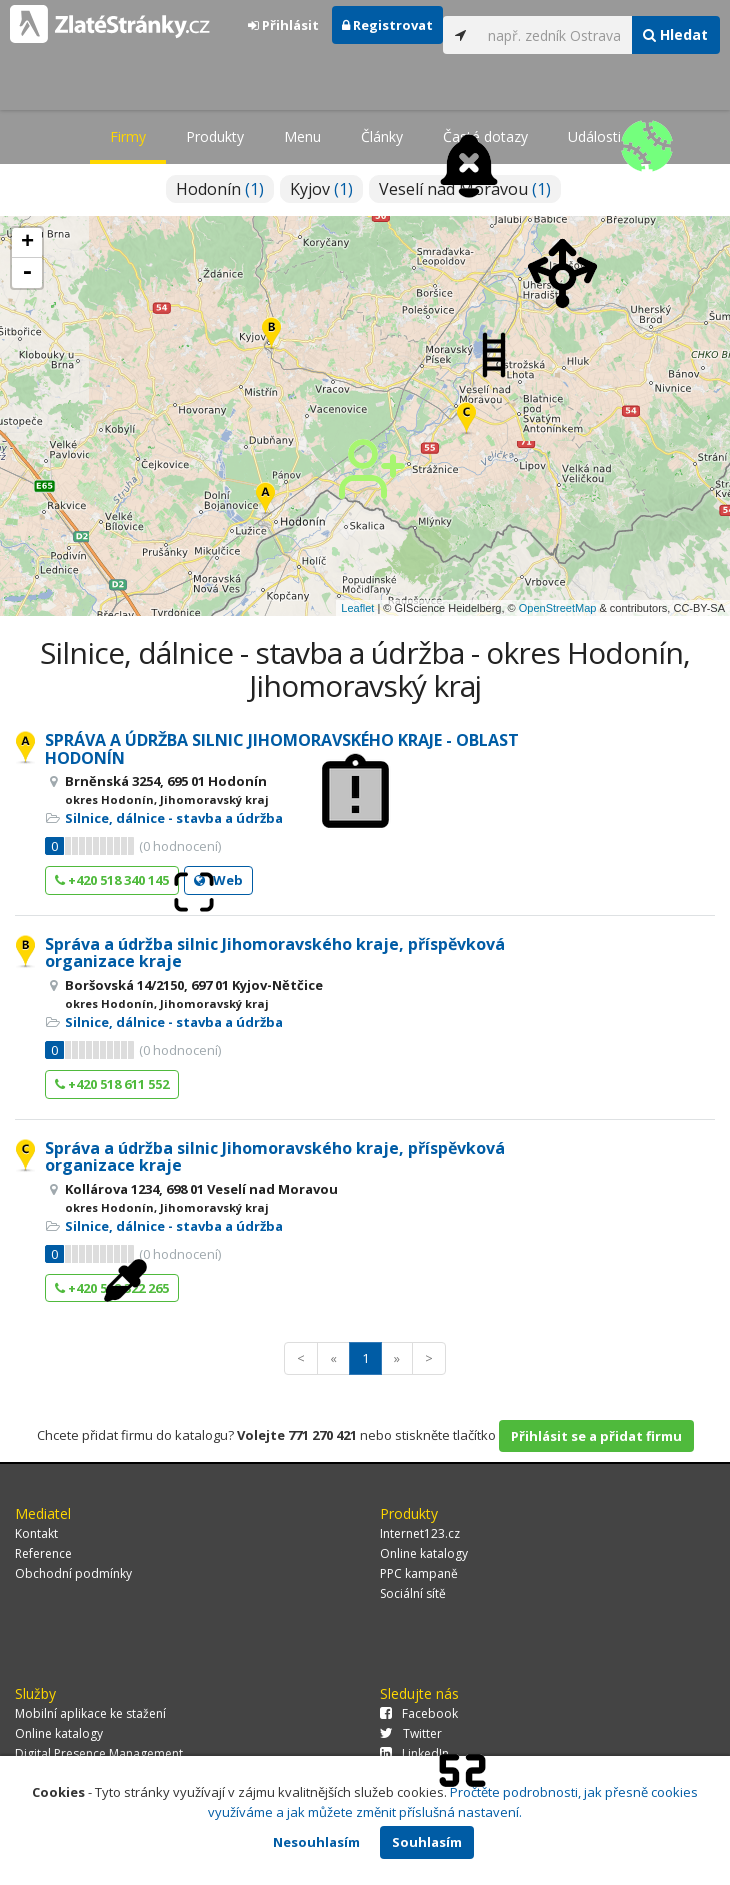 The image size is (730, 1885). I want to click on indicates an overdue or late assignment, so click(355, 794).